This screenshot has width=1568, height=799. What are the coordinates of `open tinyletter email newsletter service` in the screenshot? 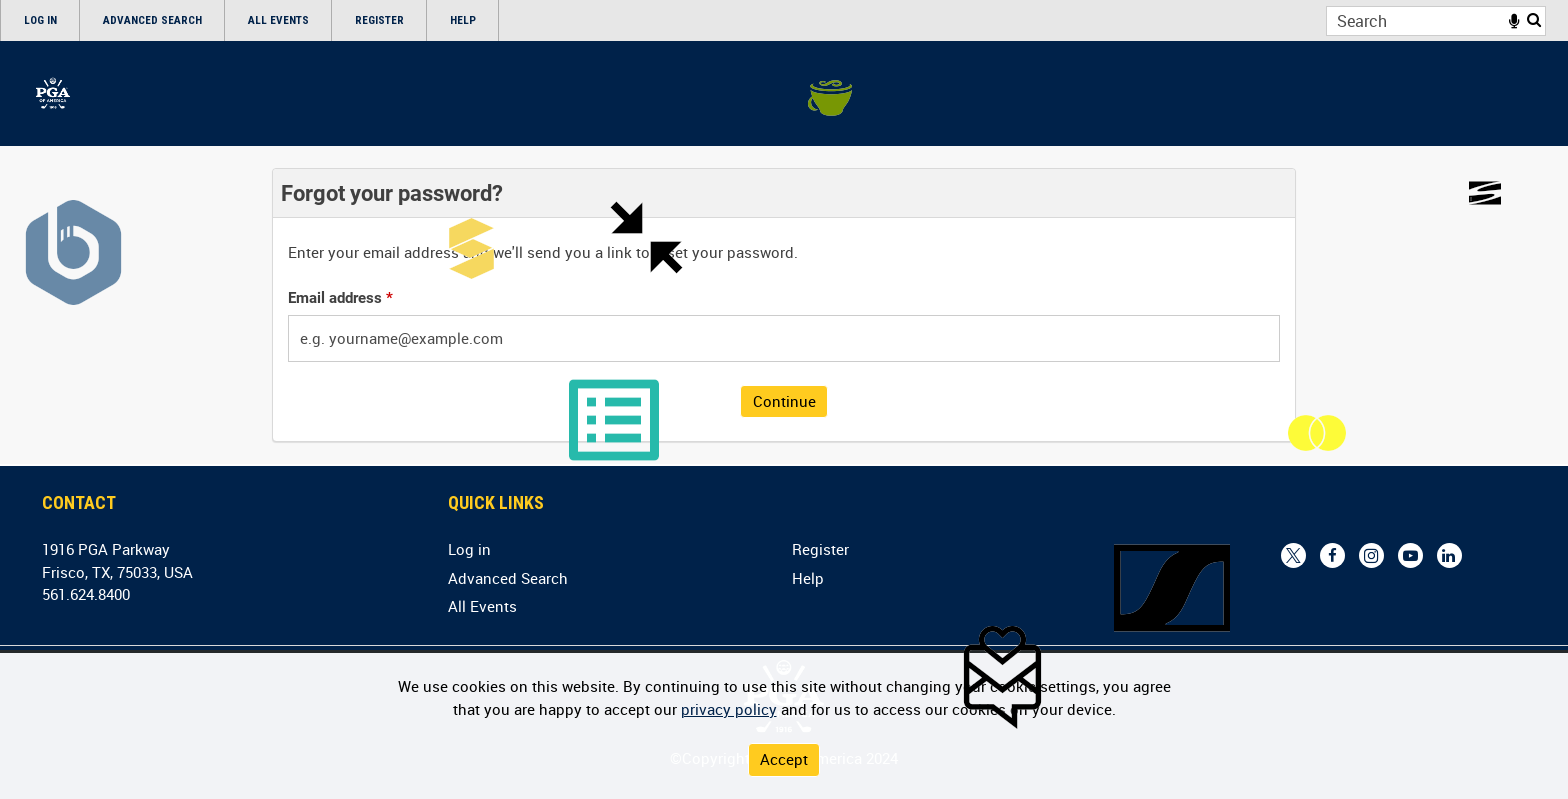 It's located at (1002, 677).